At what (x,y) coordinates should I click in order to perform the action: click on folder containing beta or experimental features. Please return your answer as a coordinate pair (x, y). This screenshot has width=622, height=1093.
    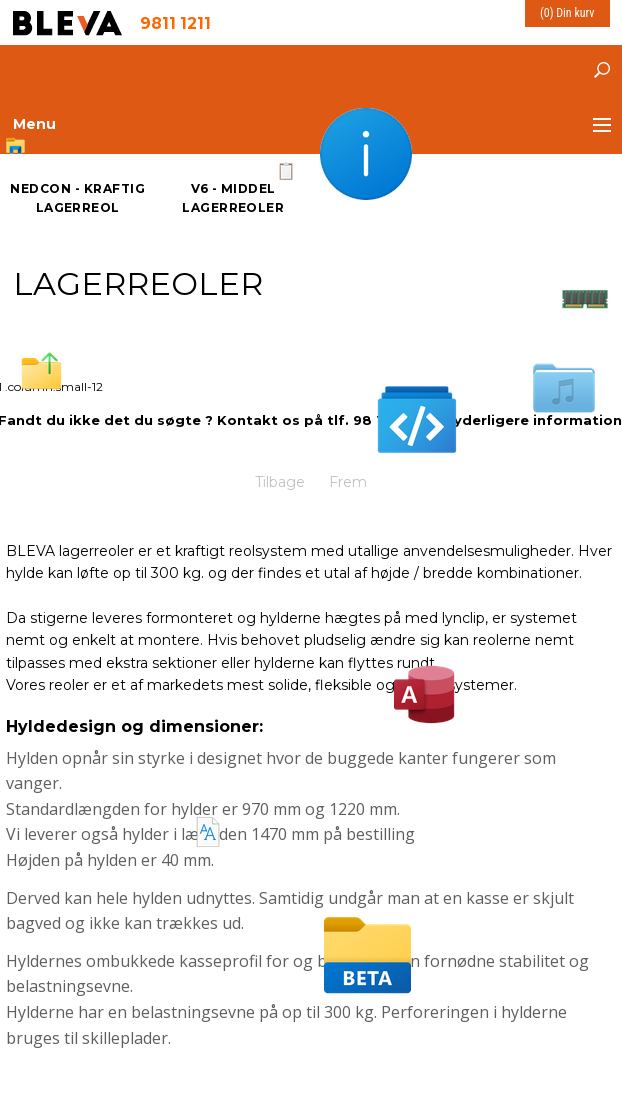
    Looking at the image, I should click on (367, 953).